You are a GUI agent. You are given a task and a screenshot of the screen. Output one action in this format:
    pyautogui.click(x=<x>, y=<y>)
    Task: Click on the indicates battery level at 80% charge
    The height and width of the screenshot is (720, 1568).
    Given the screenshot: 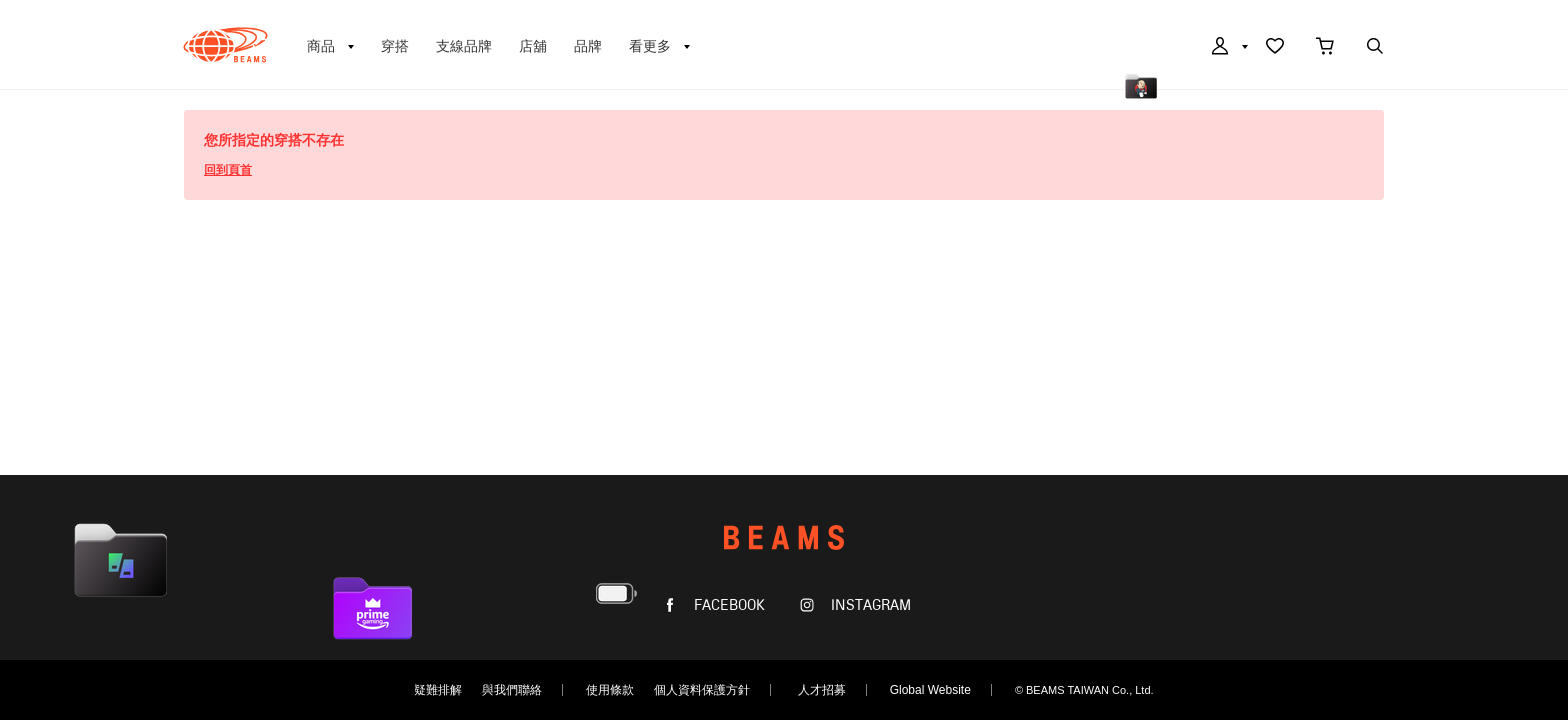 What is the action you would take?
    pyautogui.click(x=616, y=593)
    